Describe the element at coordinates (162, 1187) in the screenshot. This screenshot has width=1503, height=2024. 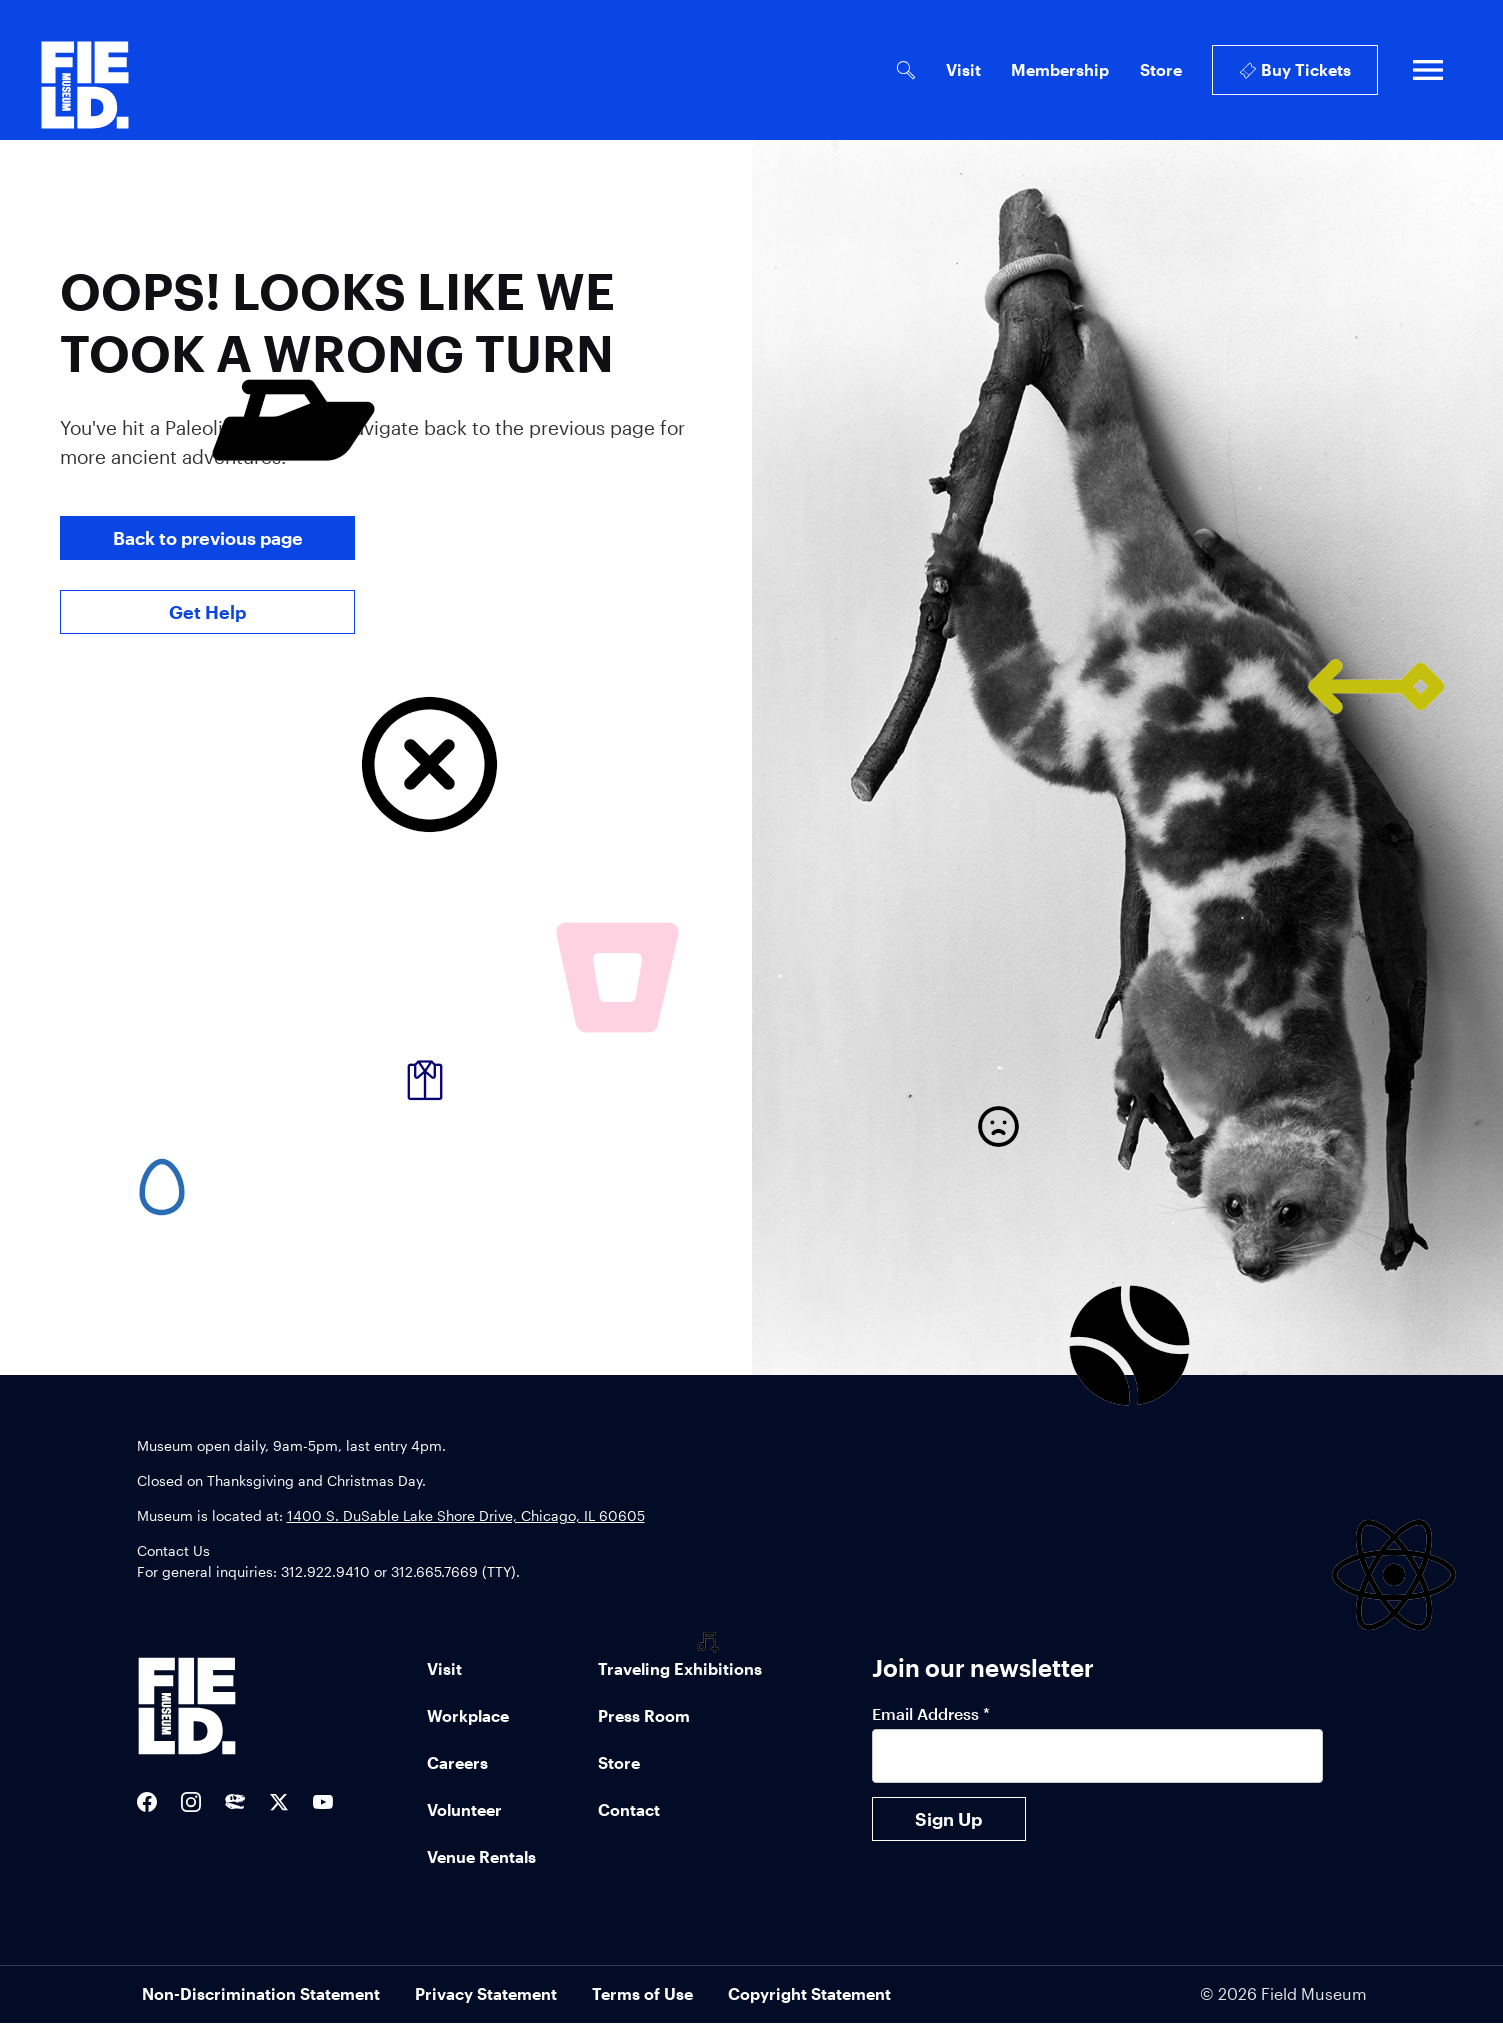
I see `indicates an egg or egg-related item` at that location.